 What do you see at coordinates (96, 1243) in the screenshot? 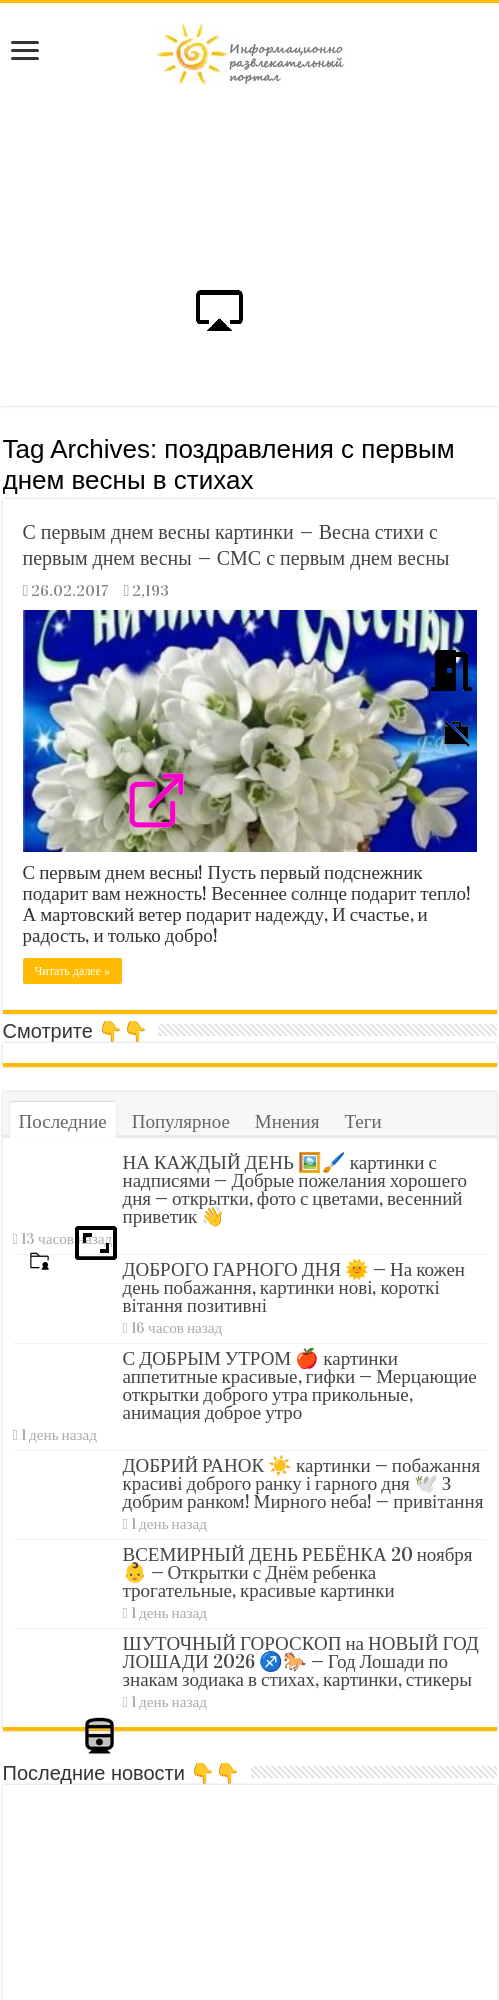
I see `adjust aspect ratio settings` at bounding box center [96, 1243].